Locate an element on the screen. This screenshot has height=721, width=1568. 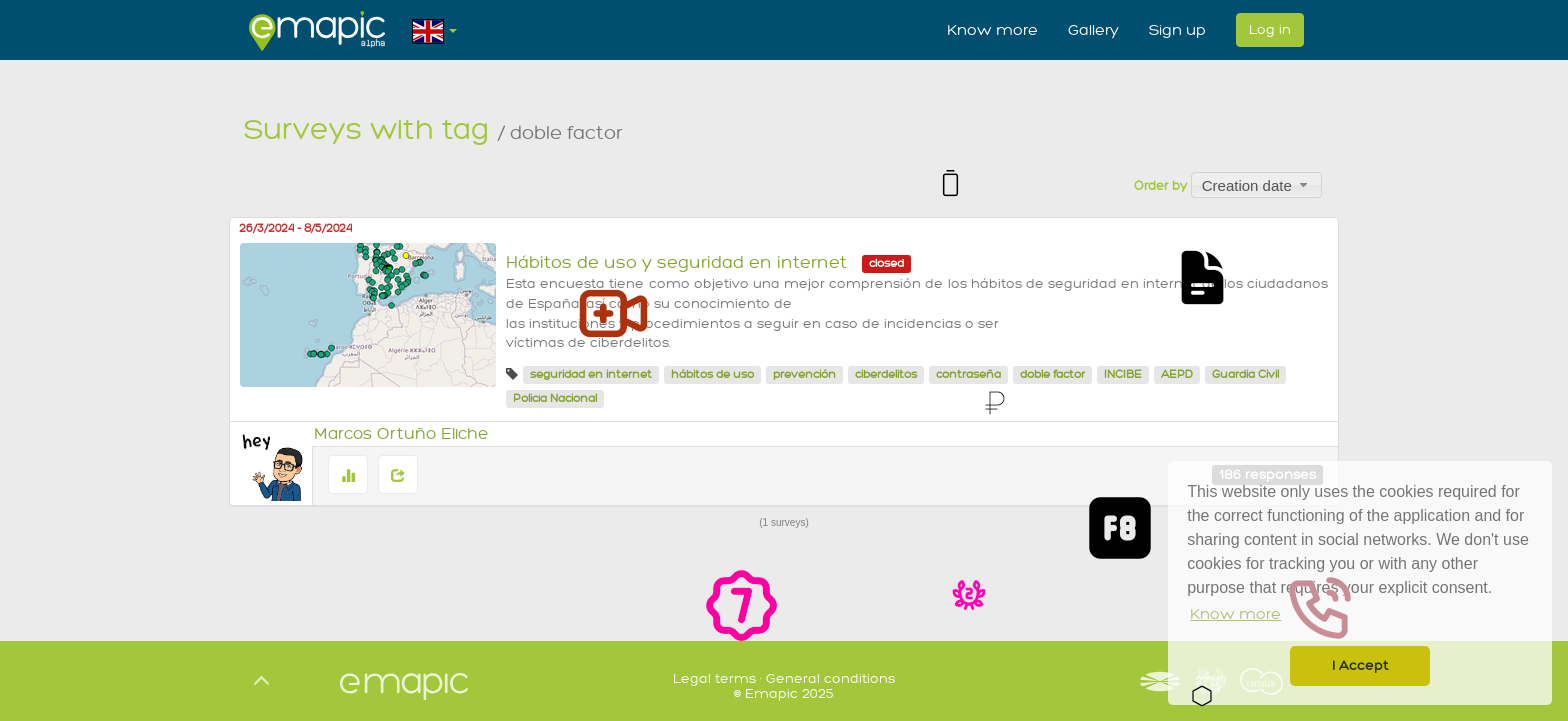
indicates empty or depleted battery is located at coordinates (950, 183).